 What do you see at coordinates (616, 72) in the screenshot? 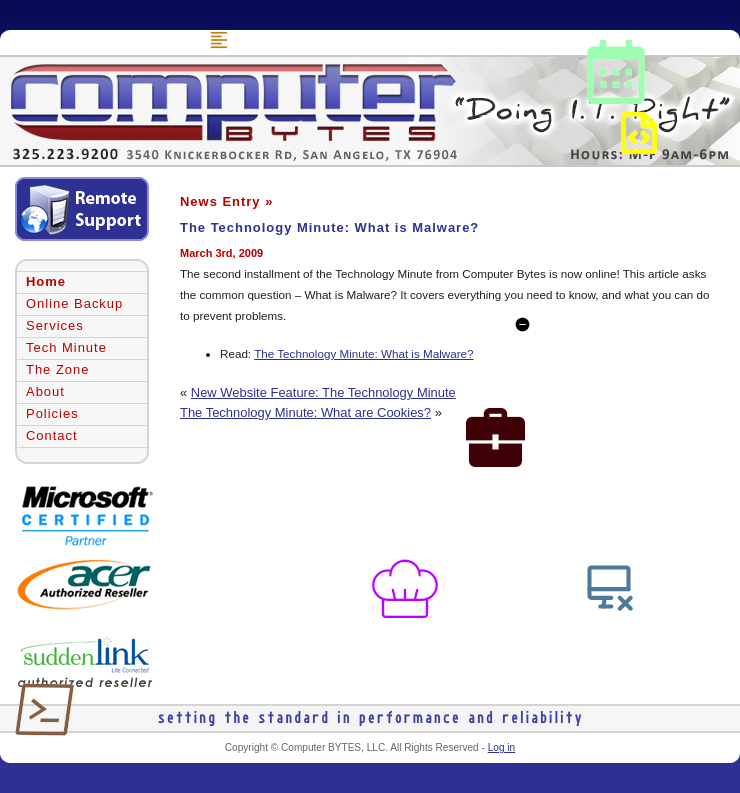
I see `view calendar or schedule` at bounding box center [616, 72].